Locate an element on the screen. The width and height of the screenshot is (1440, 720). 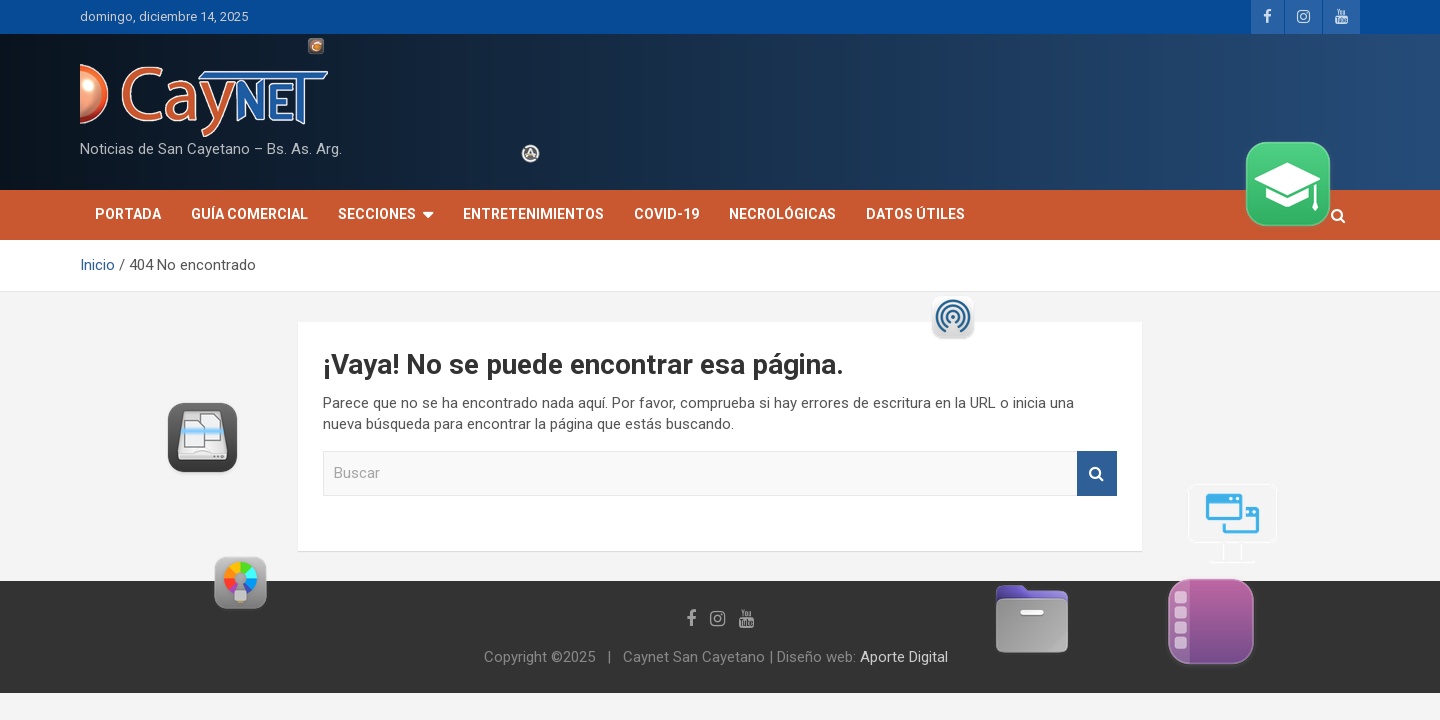
open OpenRGB lighting control application is located at coordinates (240, 582).